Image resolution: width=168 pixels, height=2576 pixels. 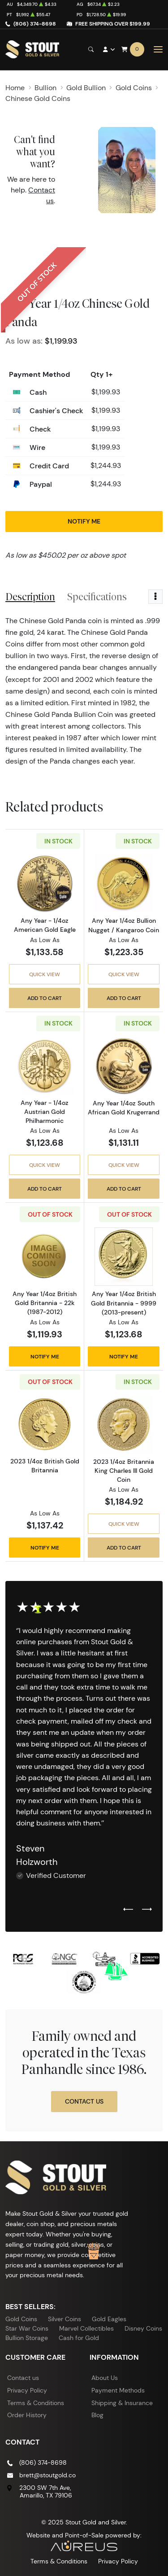 What do you see at coordinates (94, 2251) in the screenshot?
I see `browse fast food or snack options` at bounding box center [94, 2251].